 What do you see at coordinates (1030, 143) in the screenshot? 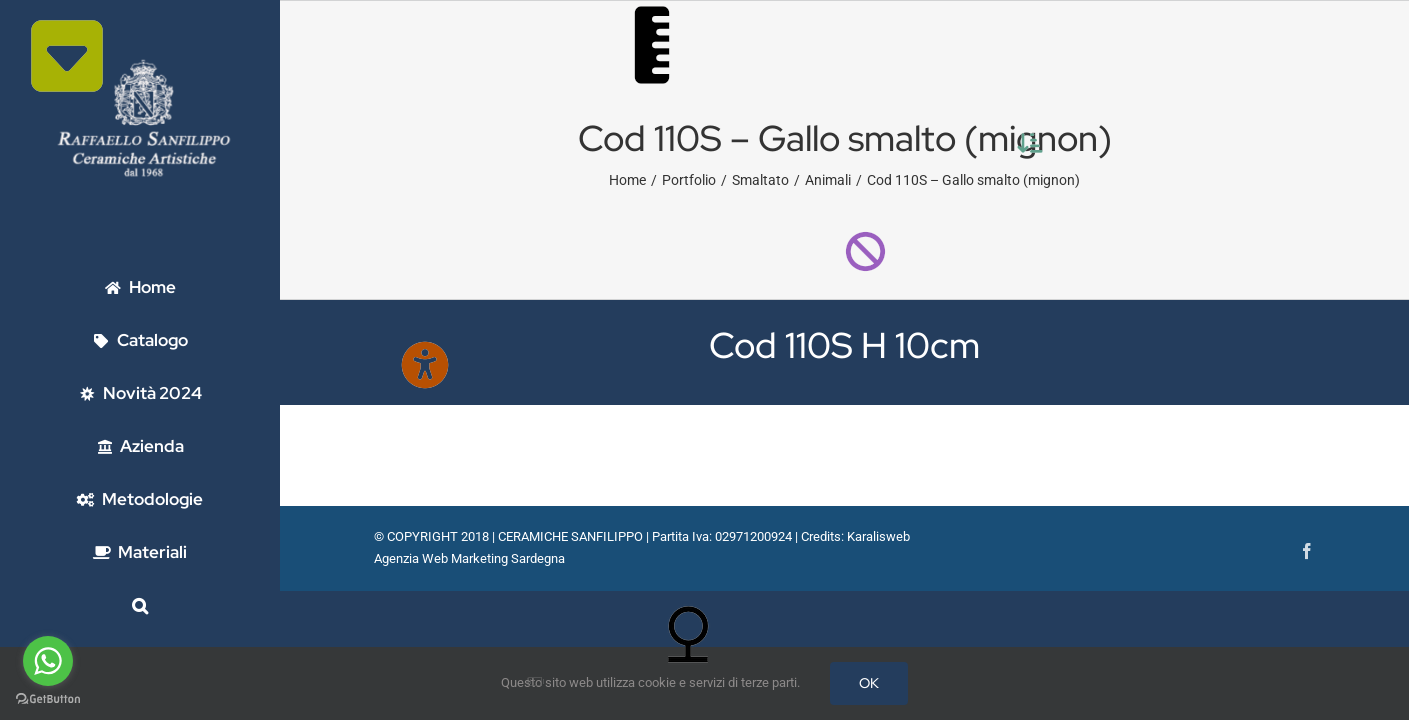
I see `sort items from smallest to largest` at bounding box center [1030, 143].